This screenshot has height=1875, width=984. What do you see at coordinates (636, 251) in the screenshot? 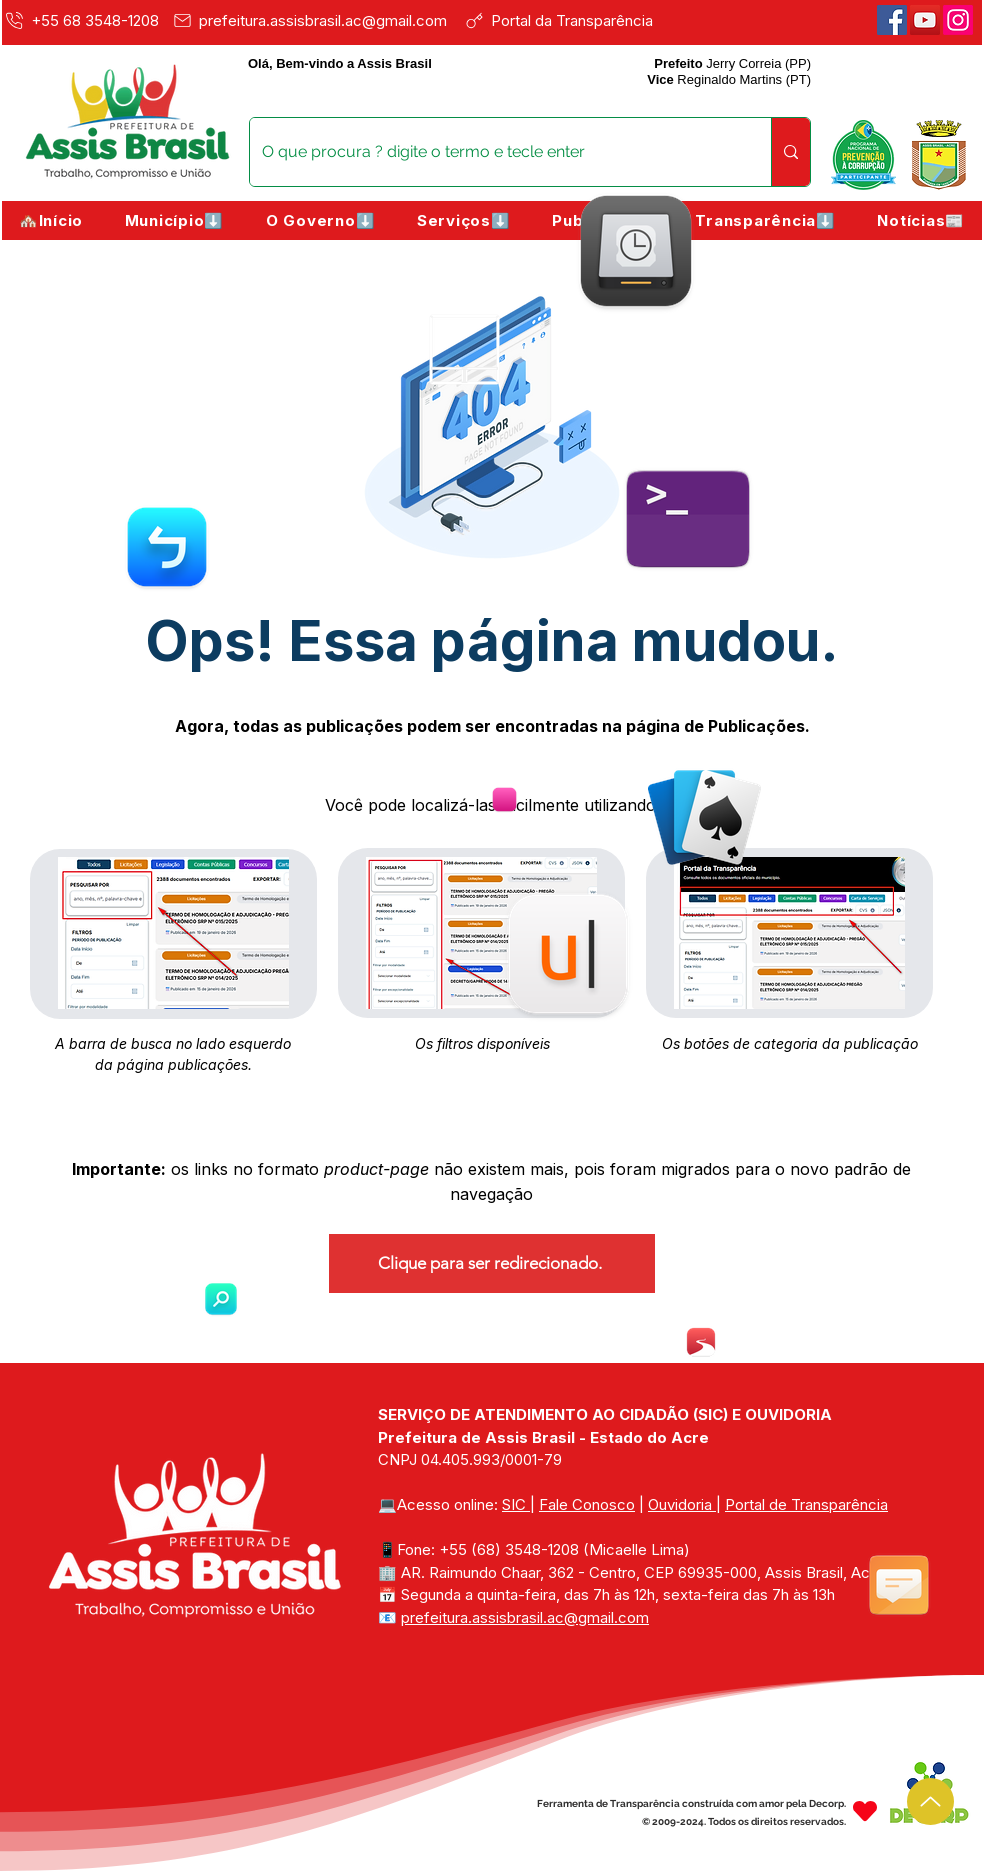
I see `open system backup preferences` at bounding box center [636, 251].